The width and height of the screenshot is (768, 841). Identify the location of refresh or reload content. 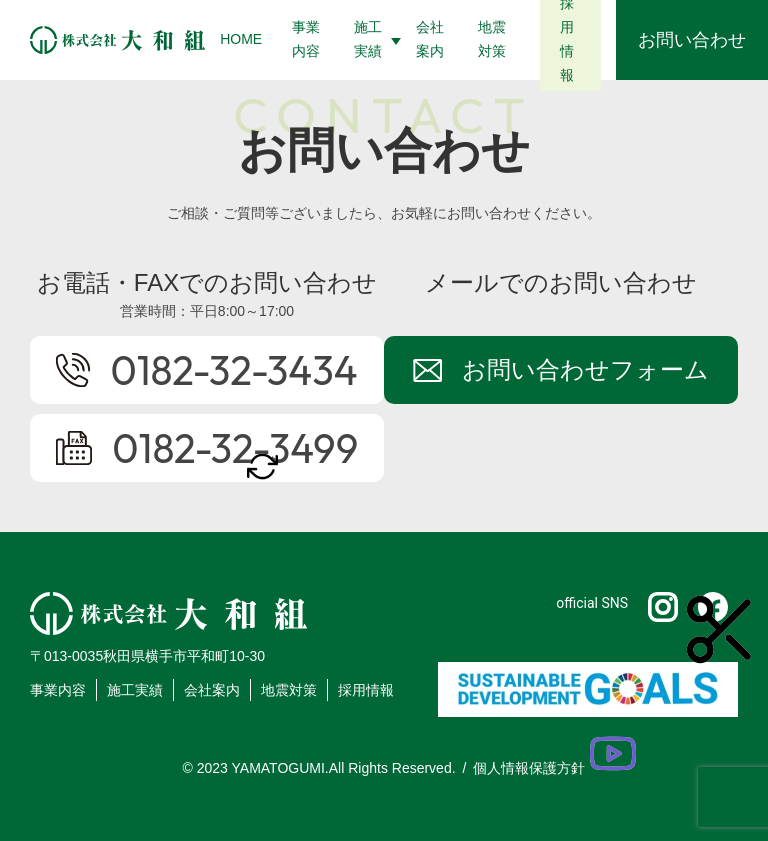
(262, 466).